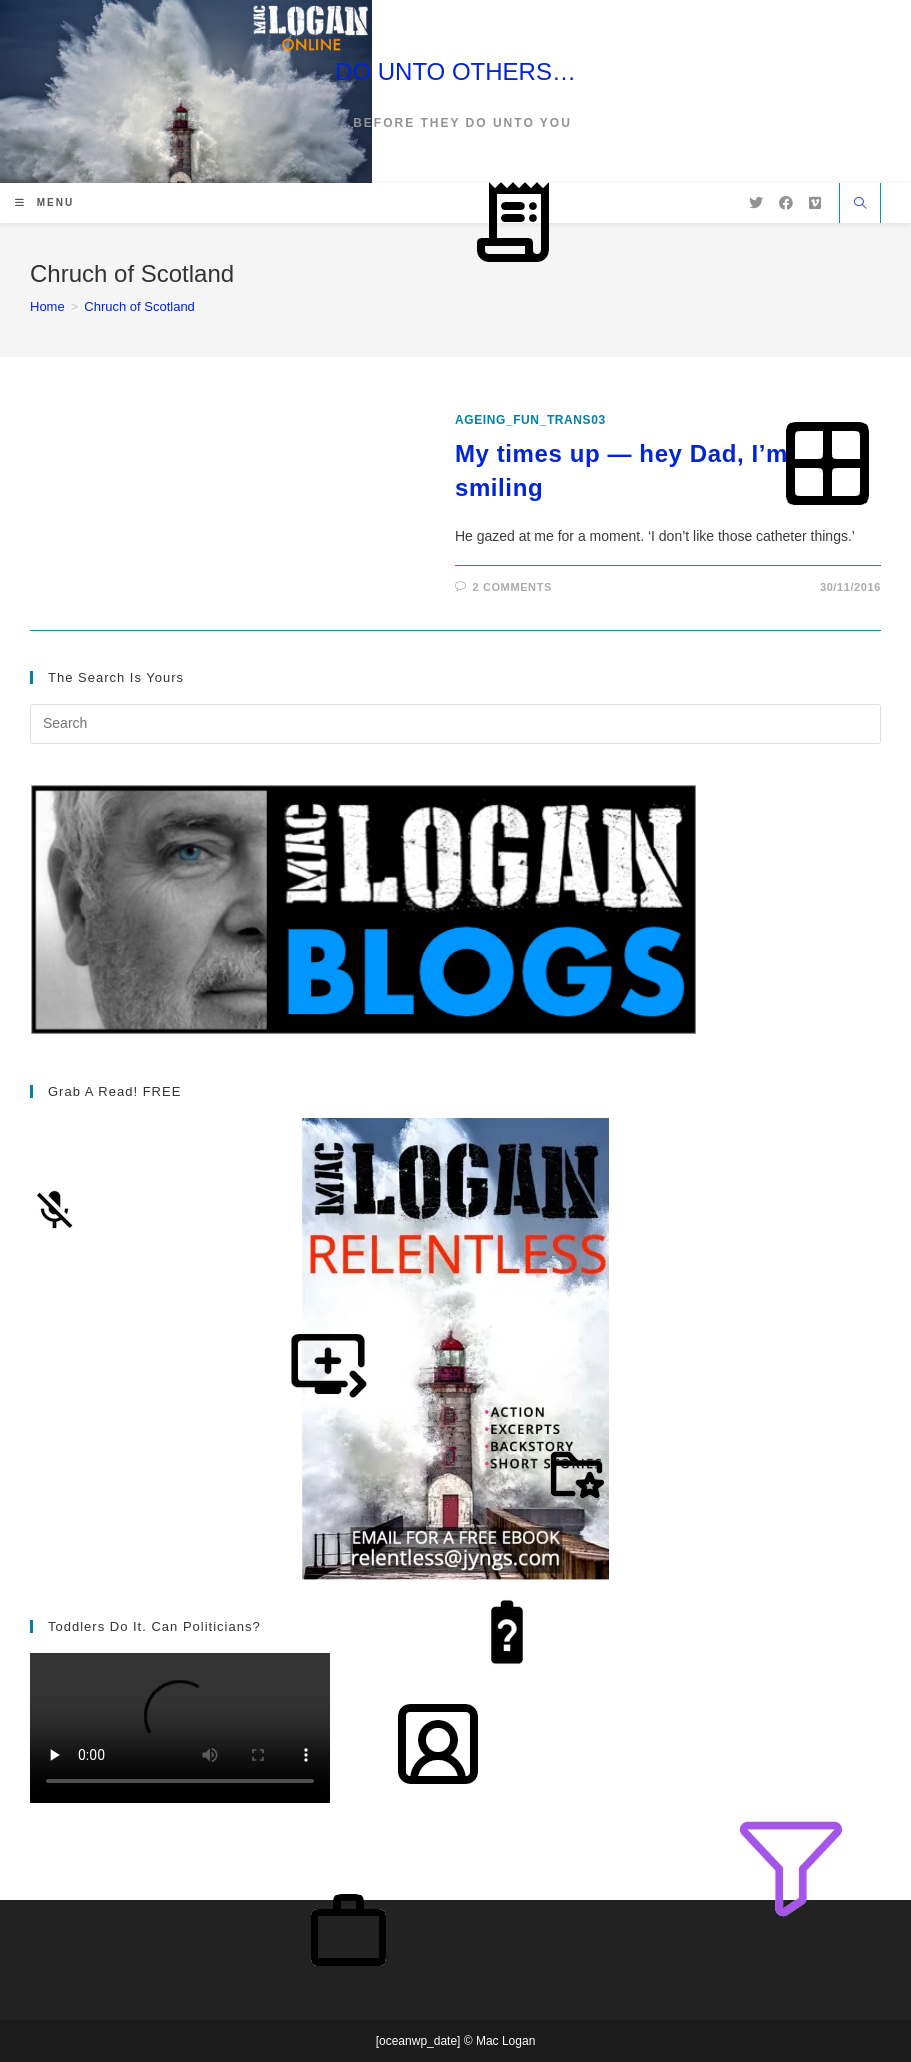  Describe the element at coordinates (54, 1210) in the screenshot. I see `mute your microphone` at that location.